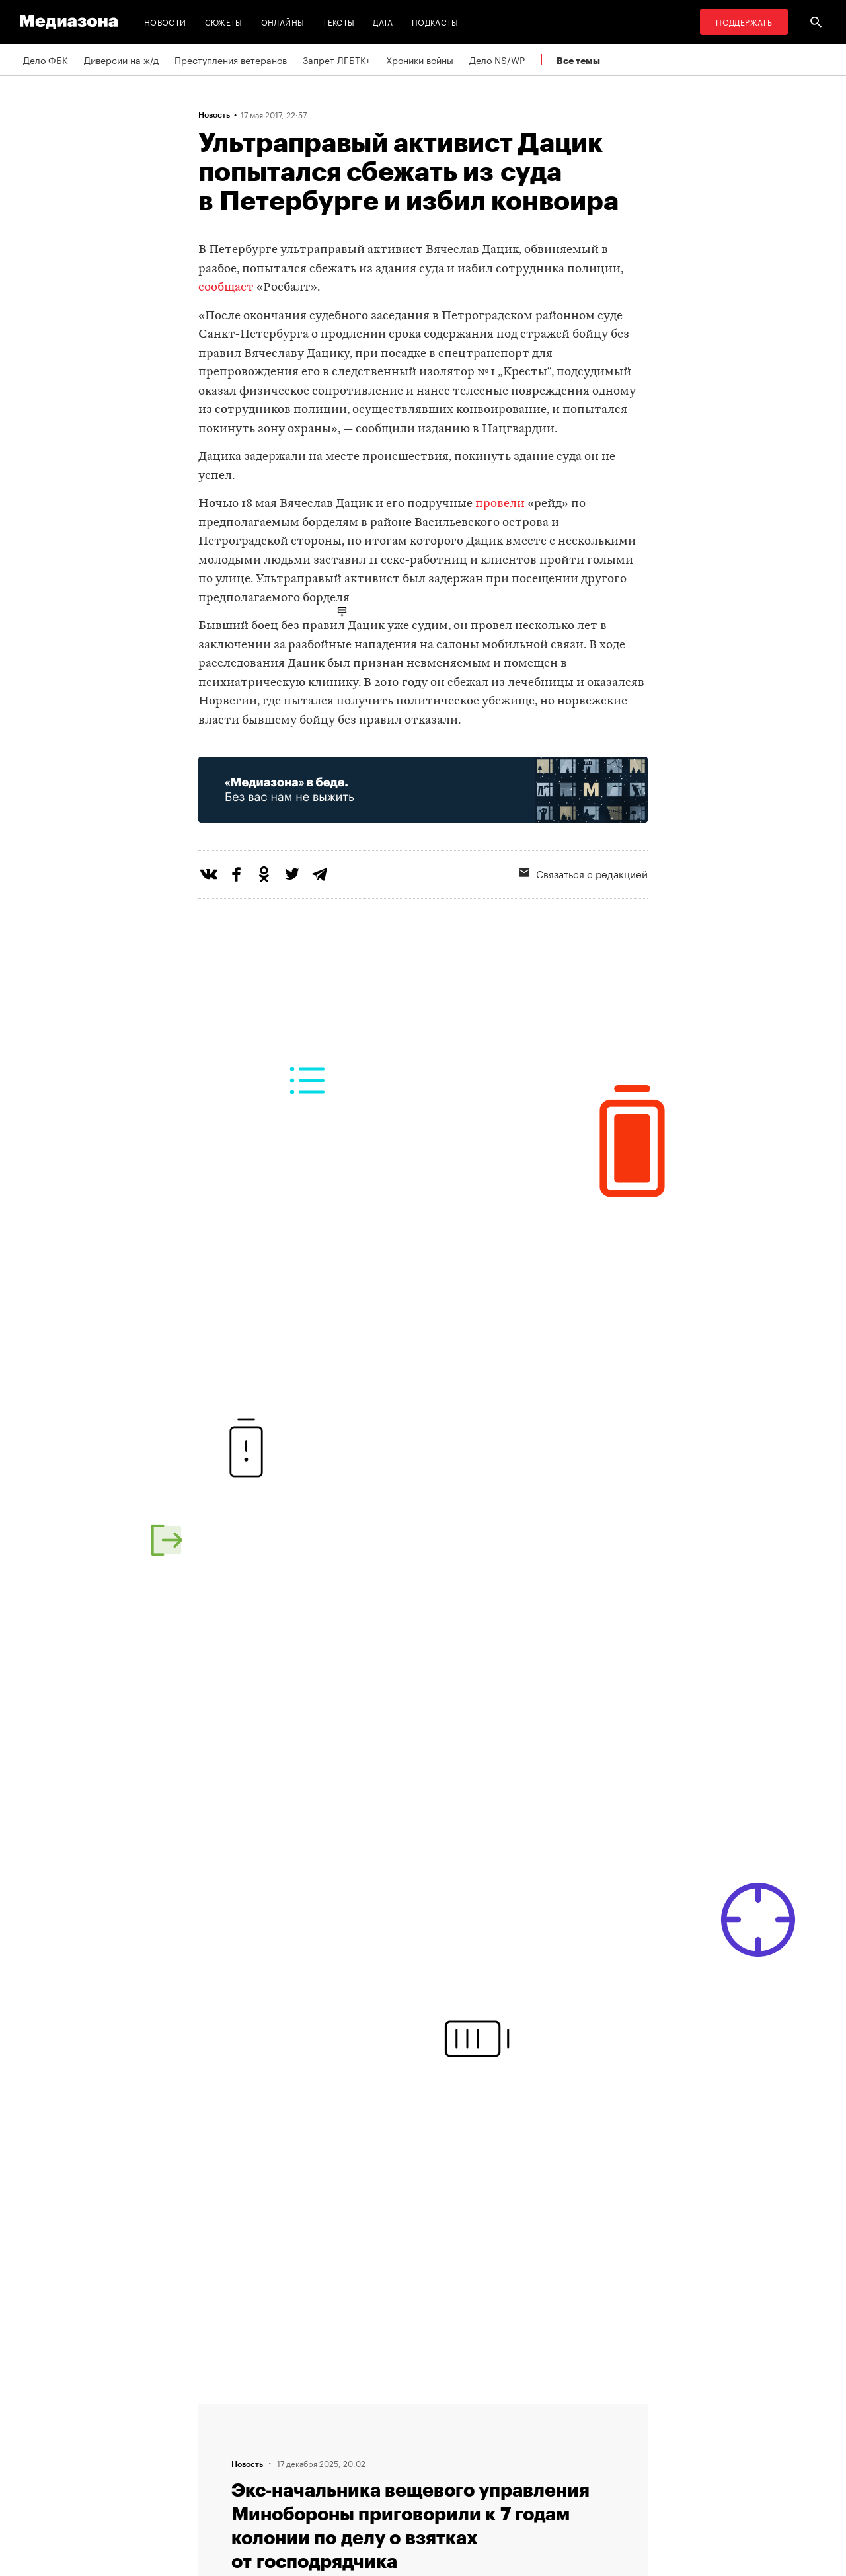  I want to click on add a new row to the bottom of a table, so click(342, 611).